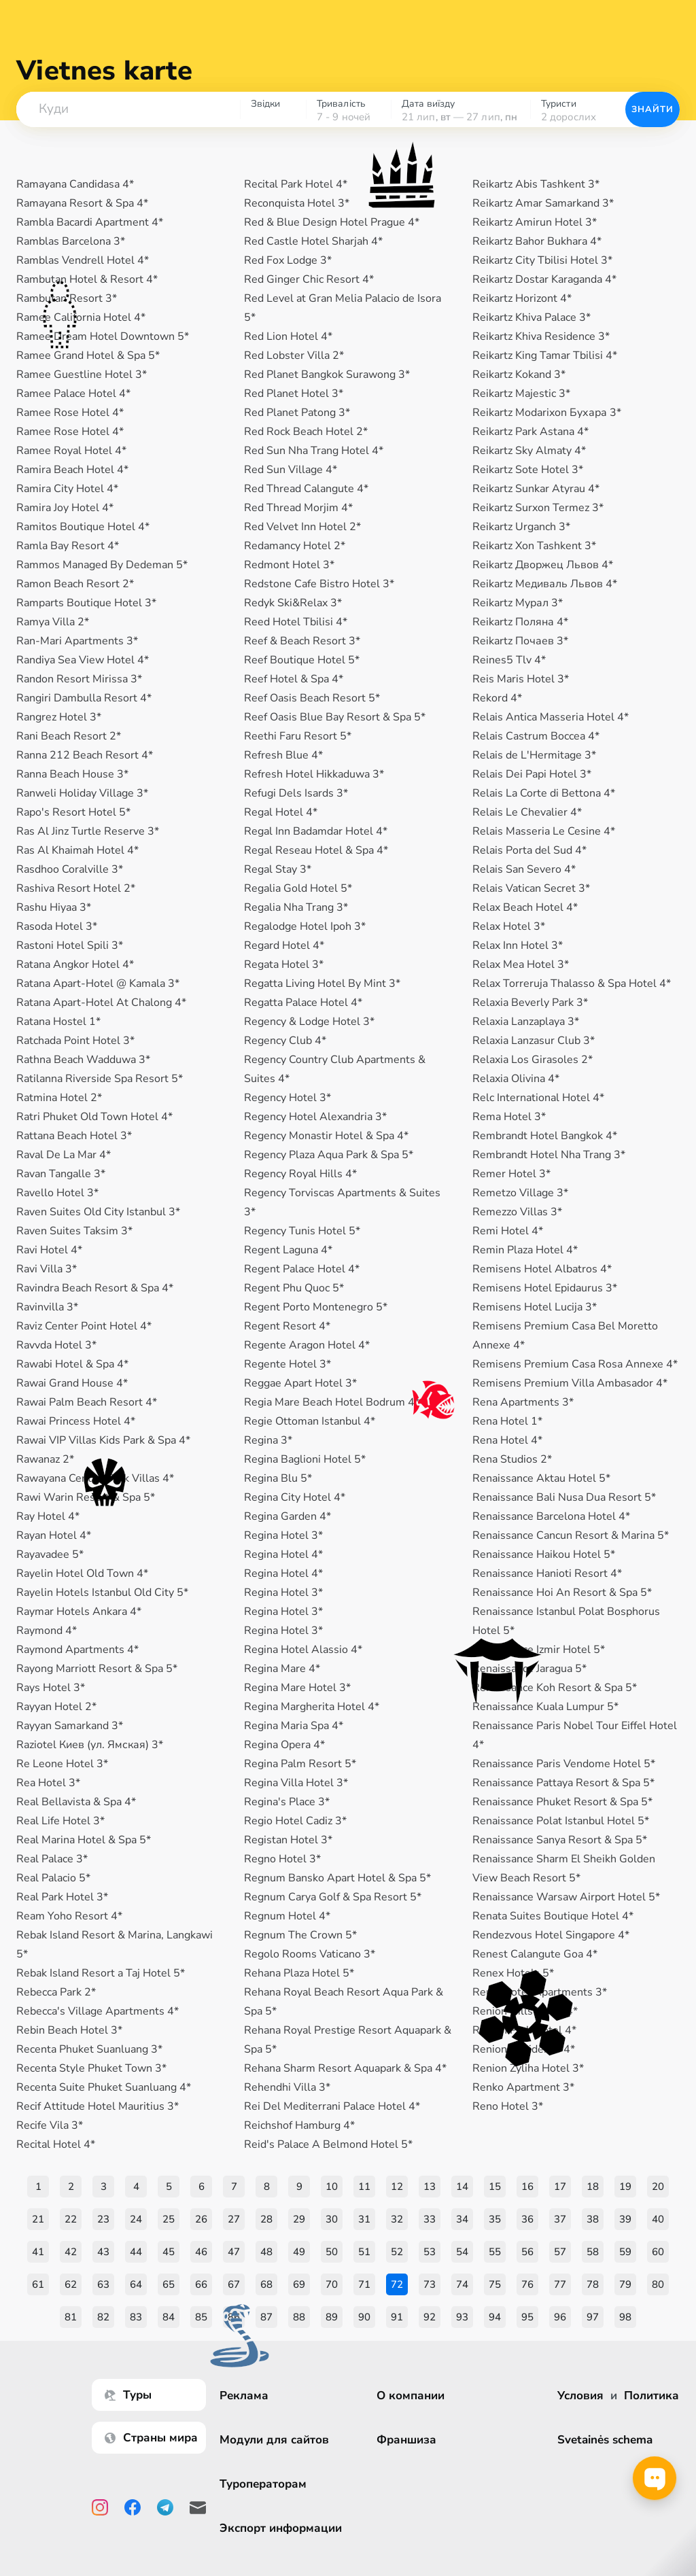 This screenshot has width=696, height=2576. What do you see at coordinates (105, 1482) in the screenshot?
I see `indicates danger or deadly hazard in gameplay` at bounding box center [105, 1482].